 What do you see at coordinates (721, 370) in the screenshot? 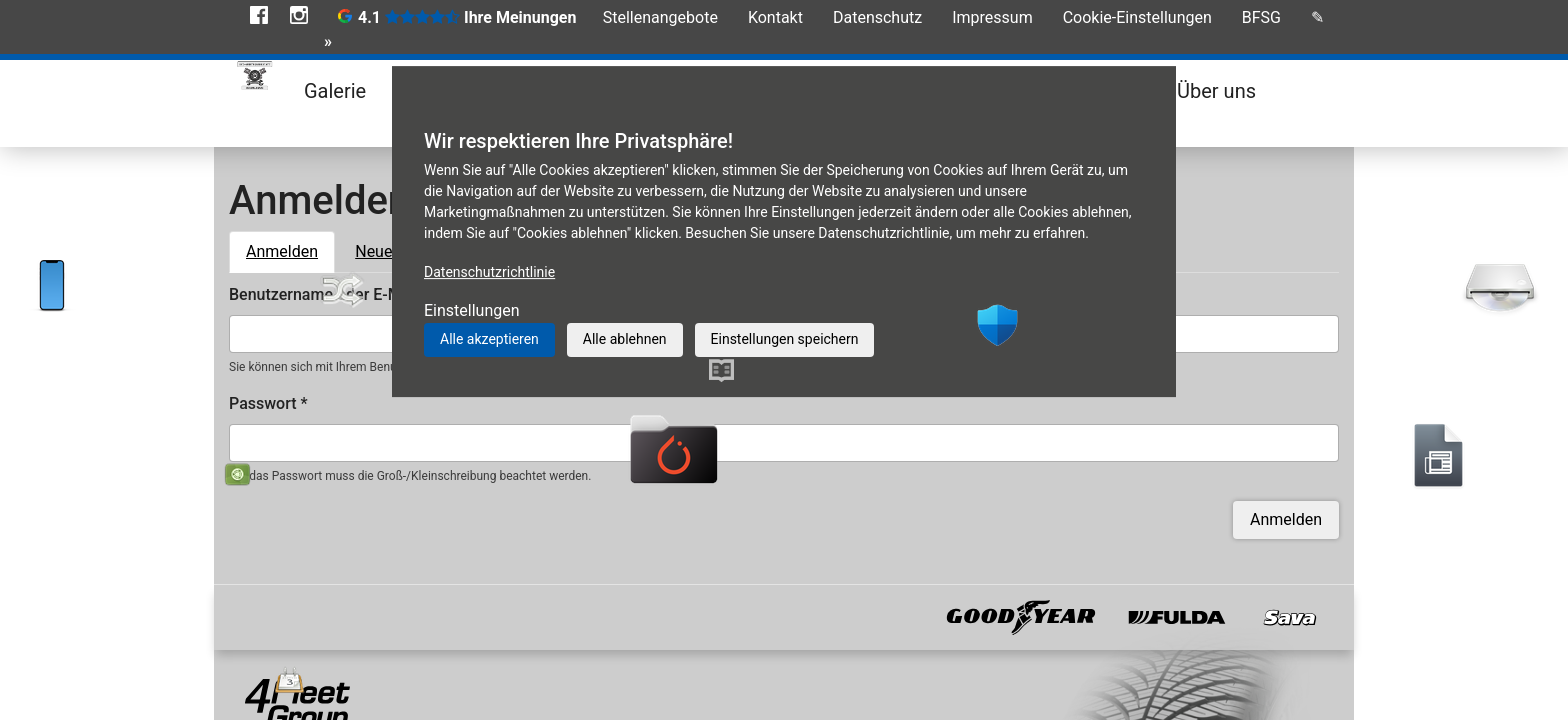
I see `switch to dual-page or side-by-side view` at bounding box center [721, 370].